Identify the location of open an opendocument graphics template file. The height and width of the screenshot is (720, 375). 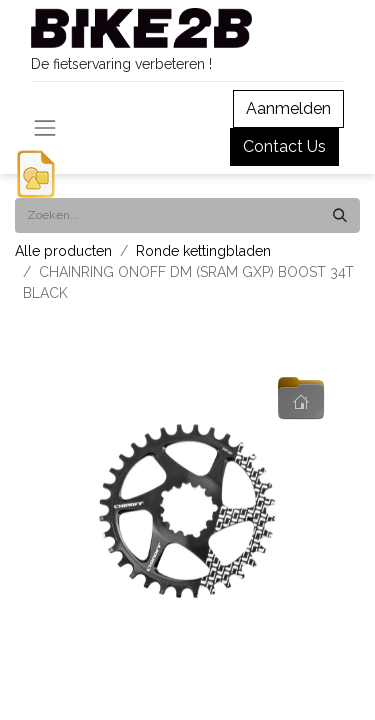
(36, 174).